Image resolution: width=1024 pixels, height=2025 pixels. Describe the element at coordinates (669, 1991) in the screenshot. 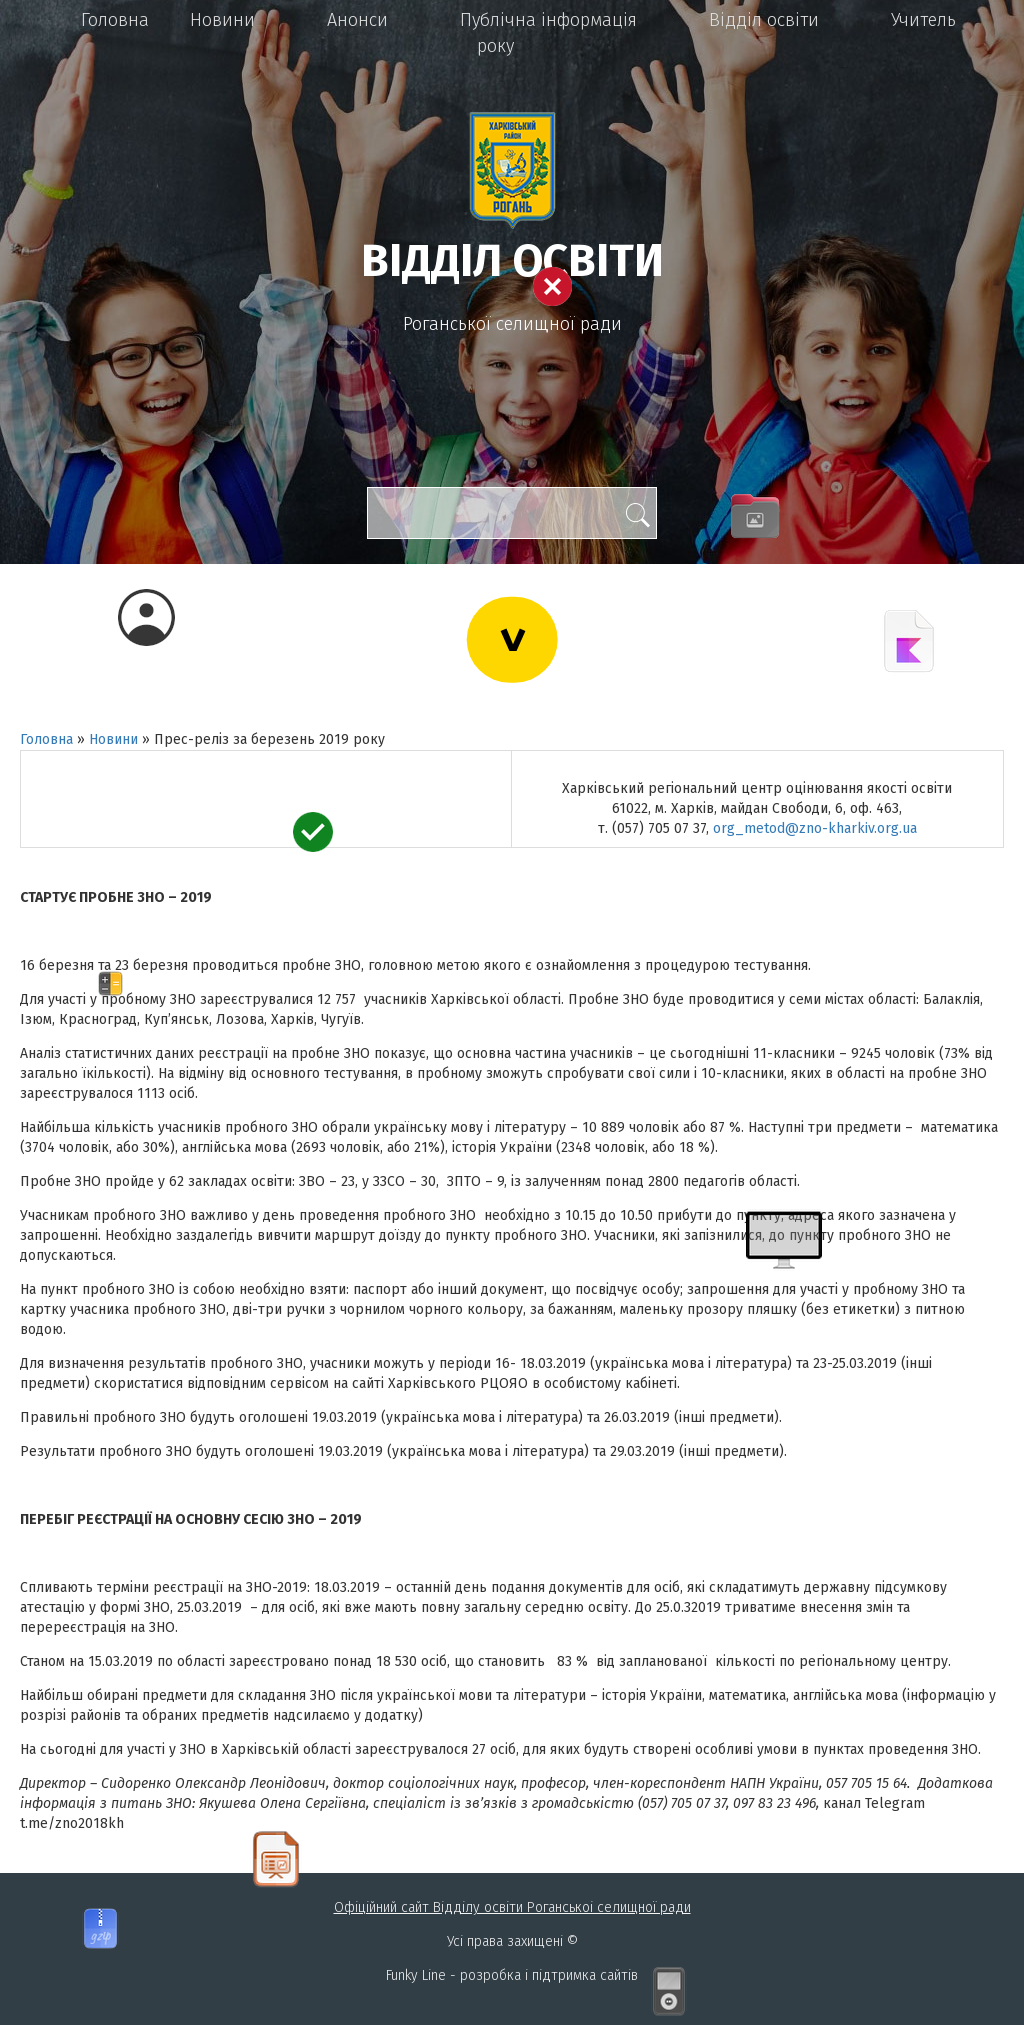

I see `multimedia player device` at that location.